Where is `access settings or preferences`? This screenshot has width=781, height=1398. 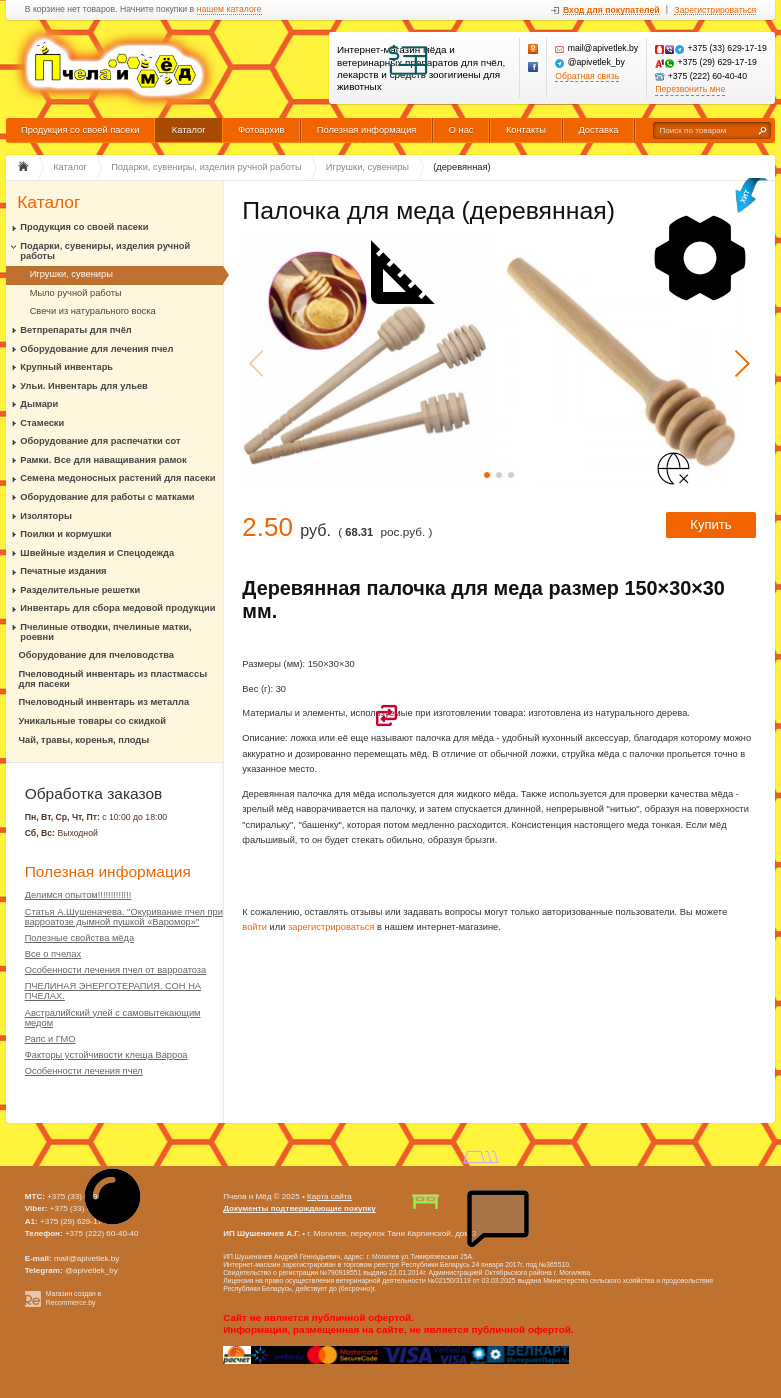 access settings or preferences is located at coordinates (700, 258).